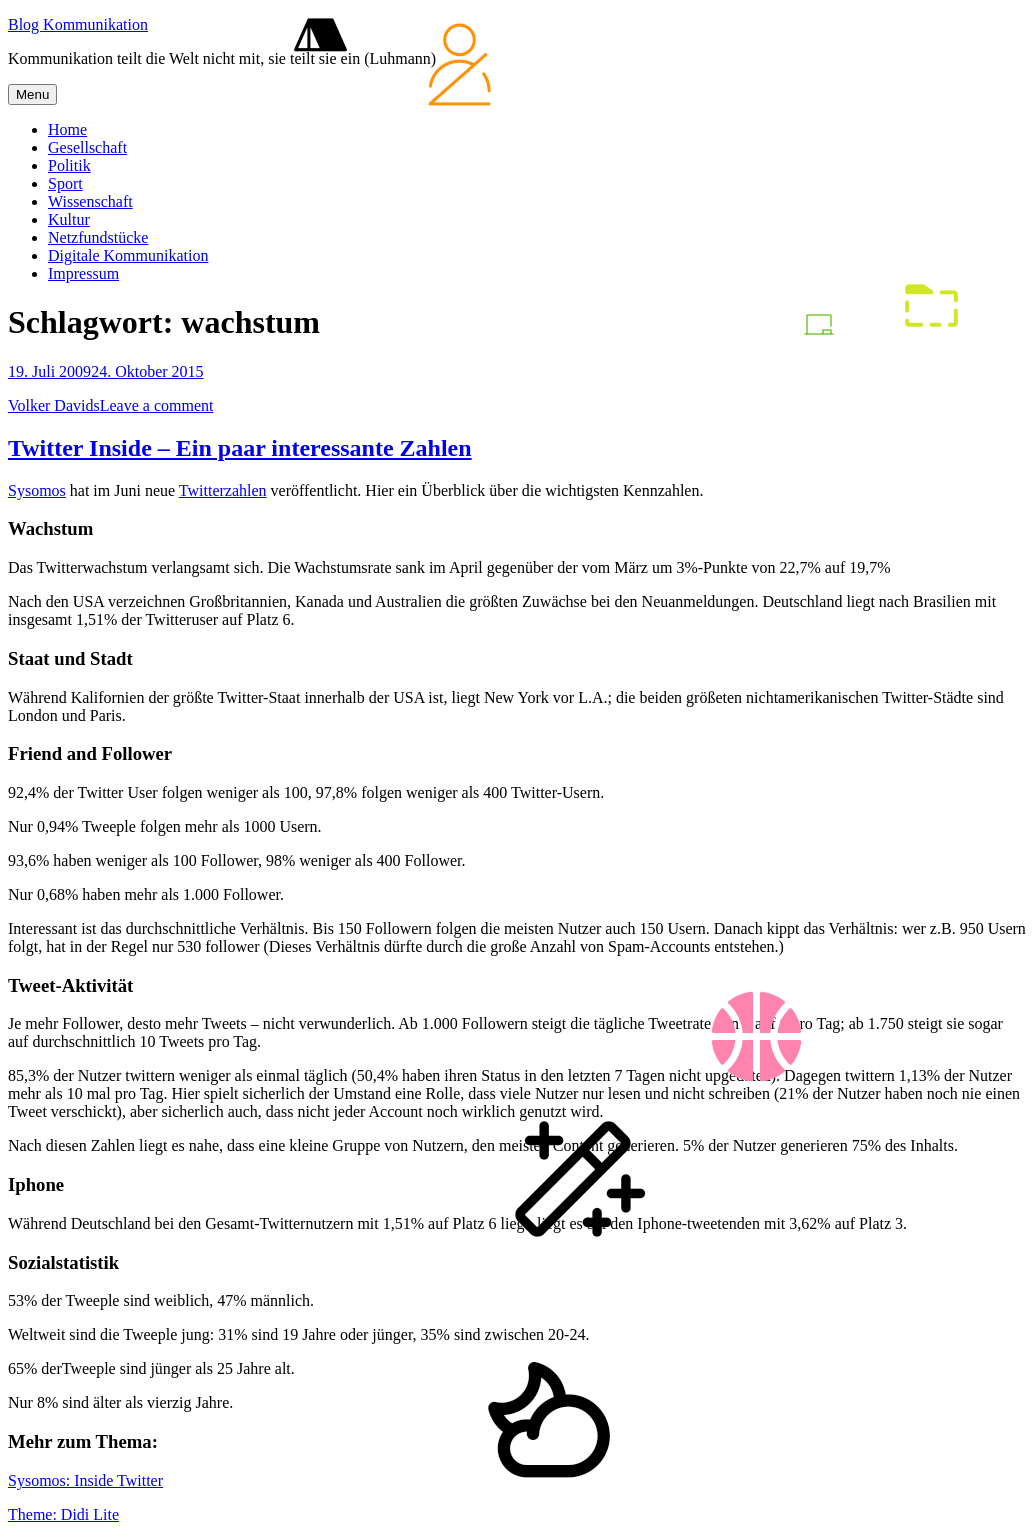 This screenshot has height=1532, width=1034. What do you see at coordinates (573, 1179) in the screenshot?
I see `apply auto-enhance or smart adjustments` at bounding box center [573, 1179].